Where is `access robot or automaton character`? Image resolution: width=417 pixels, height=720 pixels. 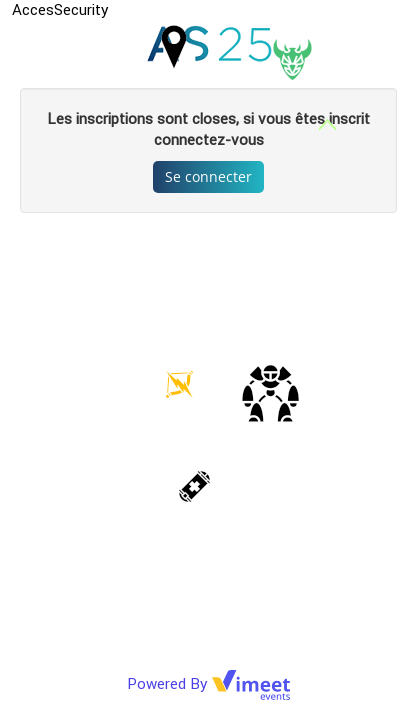
access robot or automaton character is located at coordinates (270, 393).